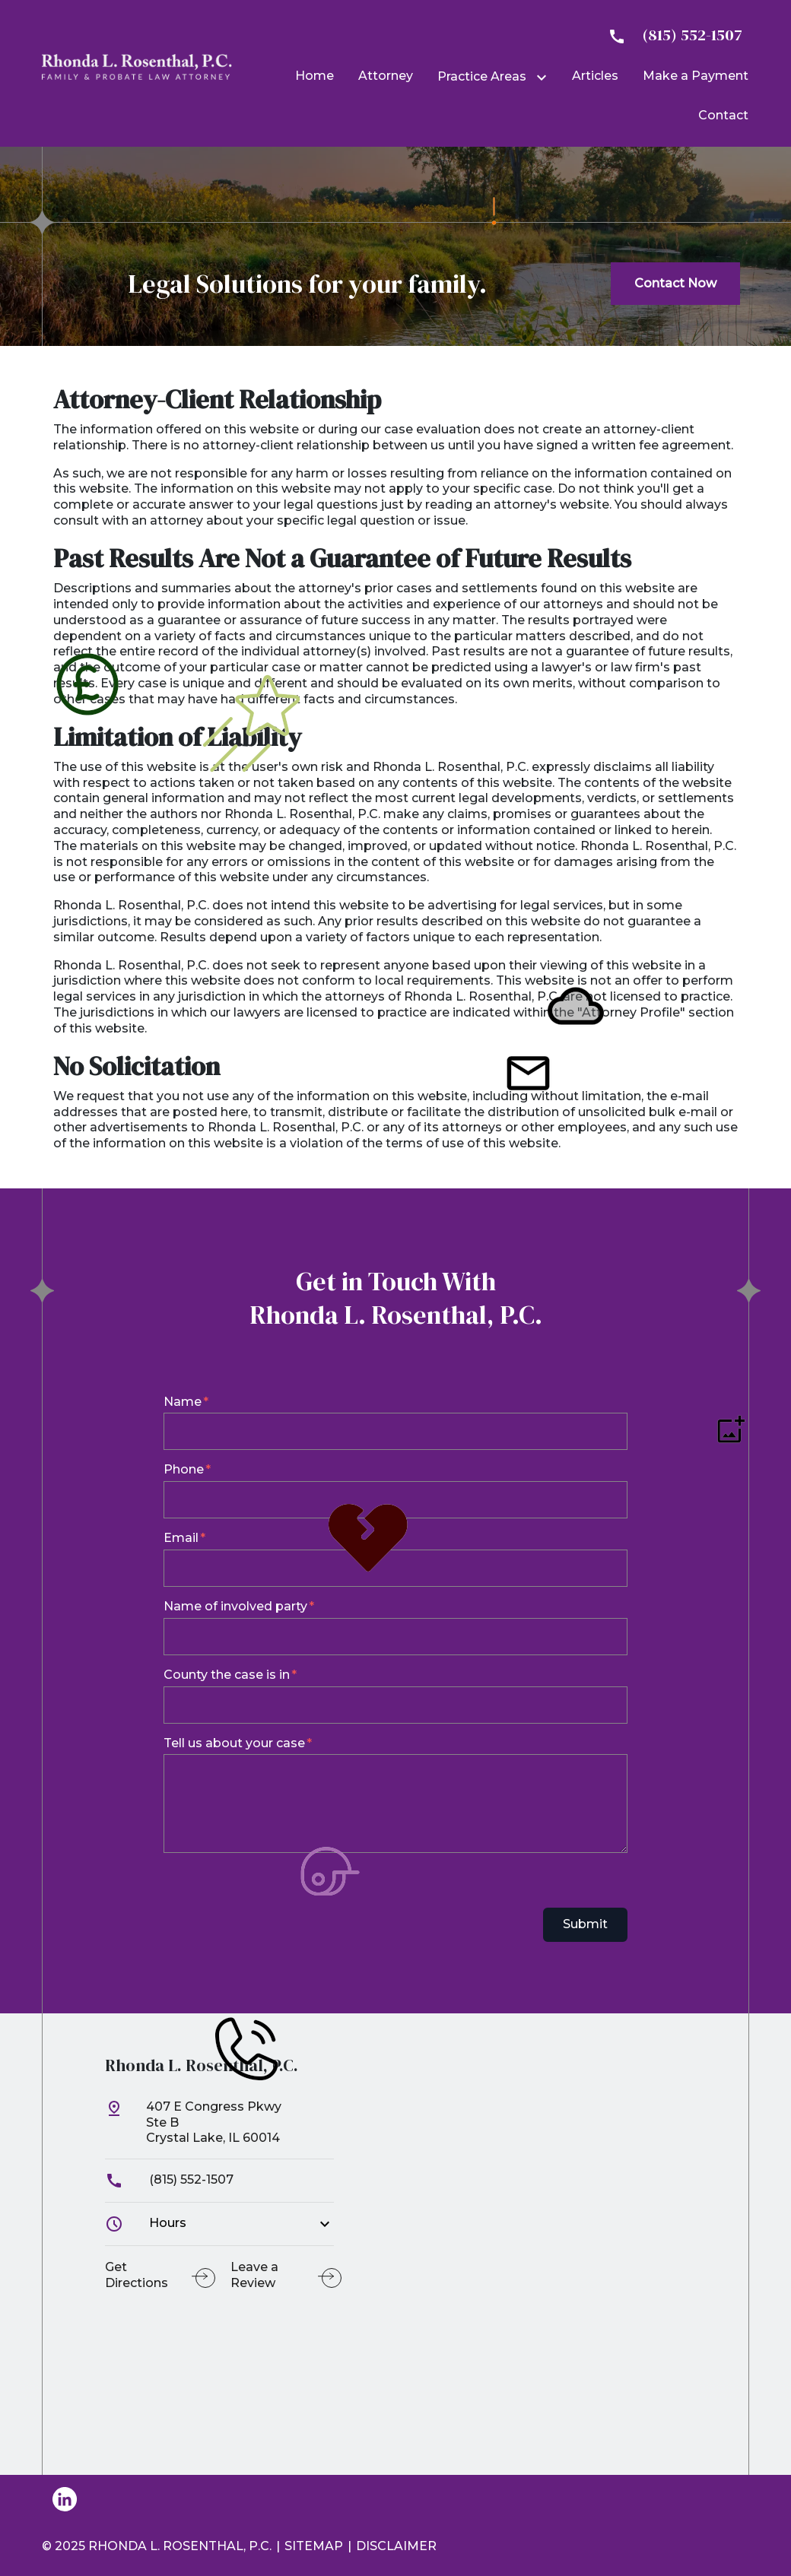  Describe the element at coordinates (87, 684) in the screenshot. I see `view balance in british pounds` at that location.